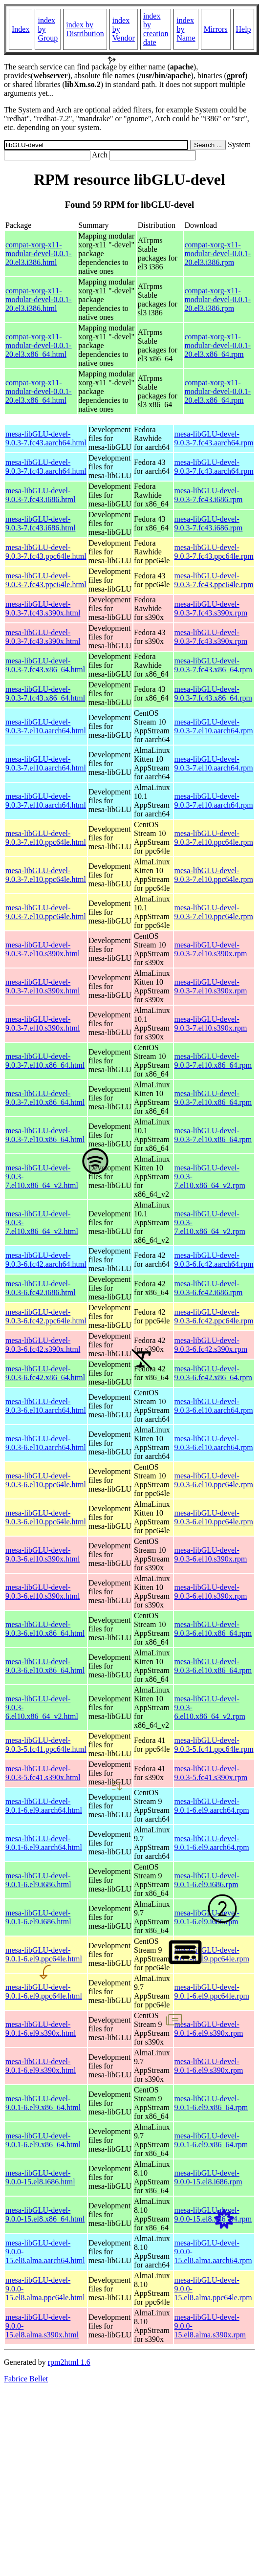 This screenshot has height=2576, width=259. I want to click on go back and down in navigation, so click(45, 1972).